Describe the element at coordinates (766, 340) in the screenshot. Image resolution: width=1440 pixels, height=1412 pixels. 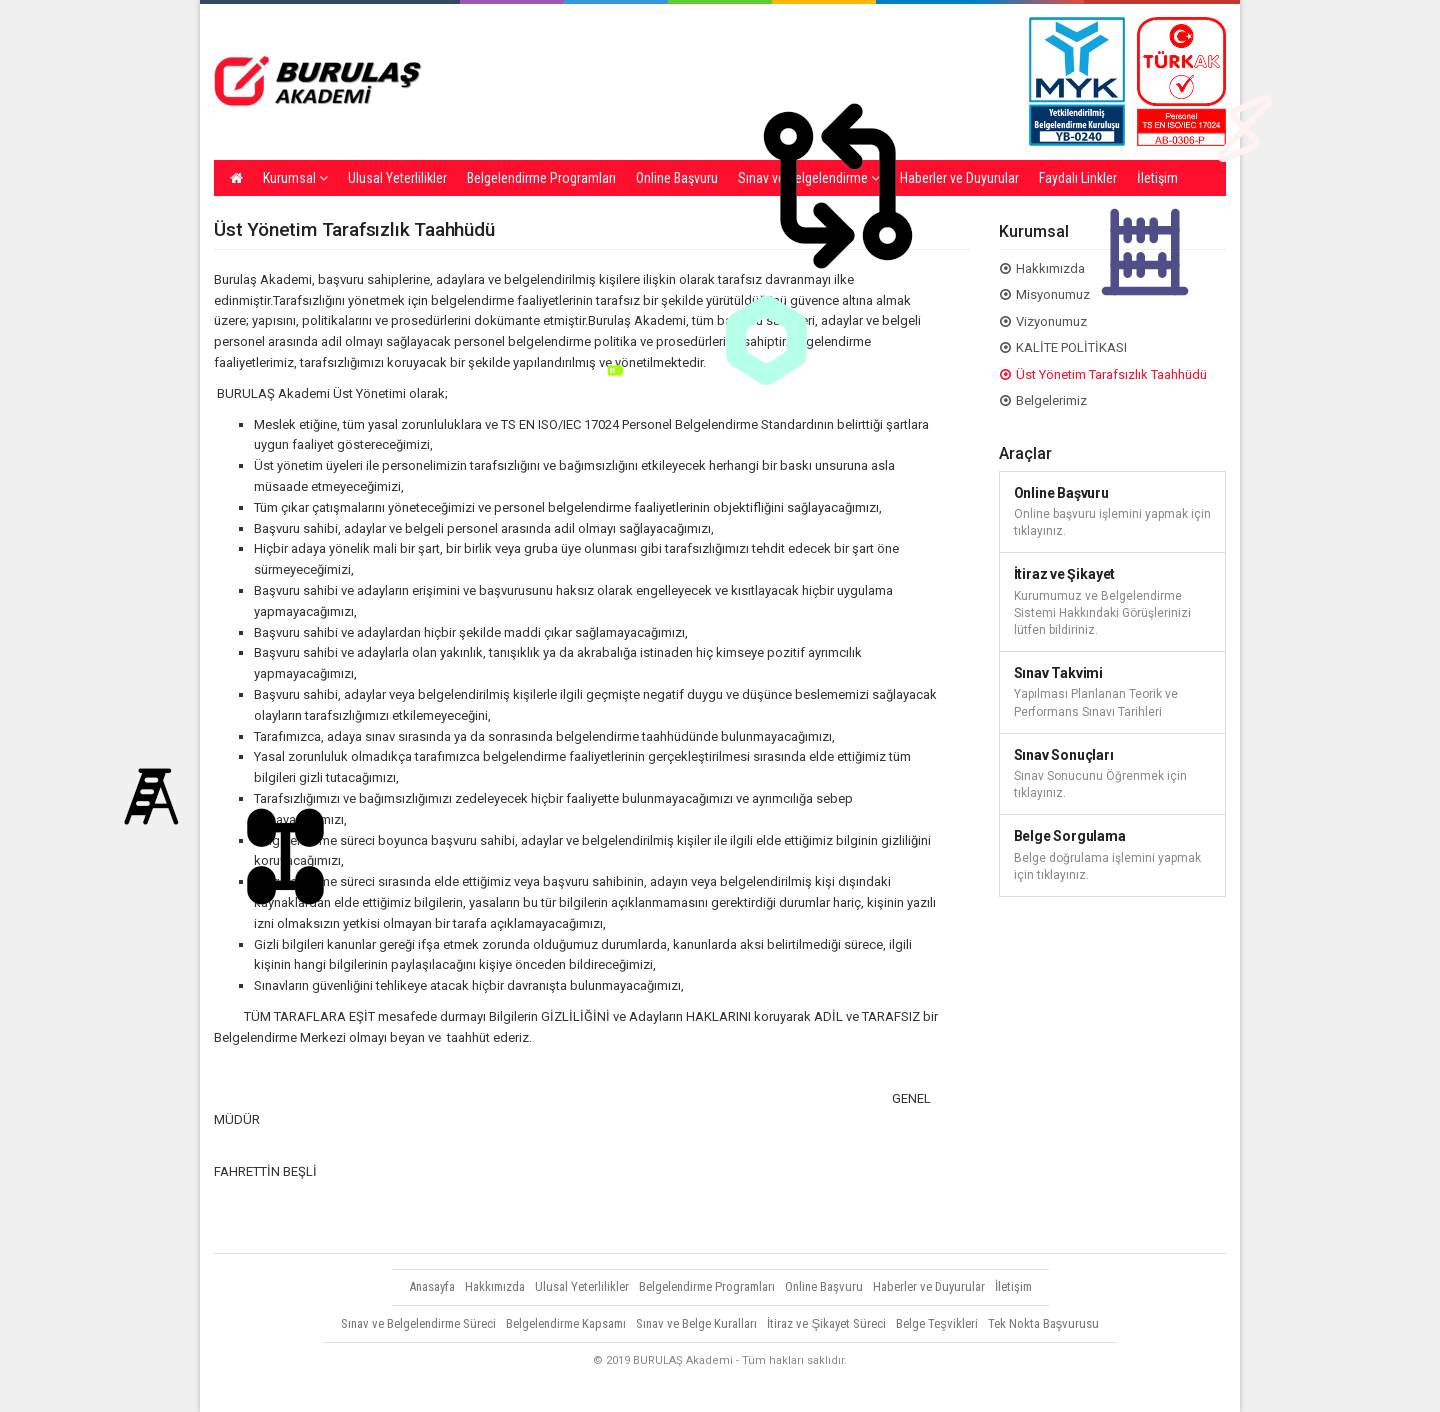
I see `access assembly or build tools` at that location.